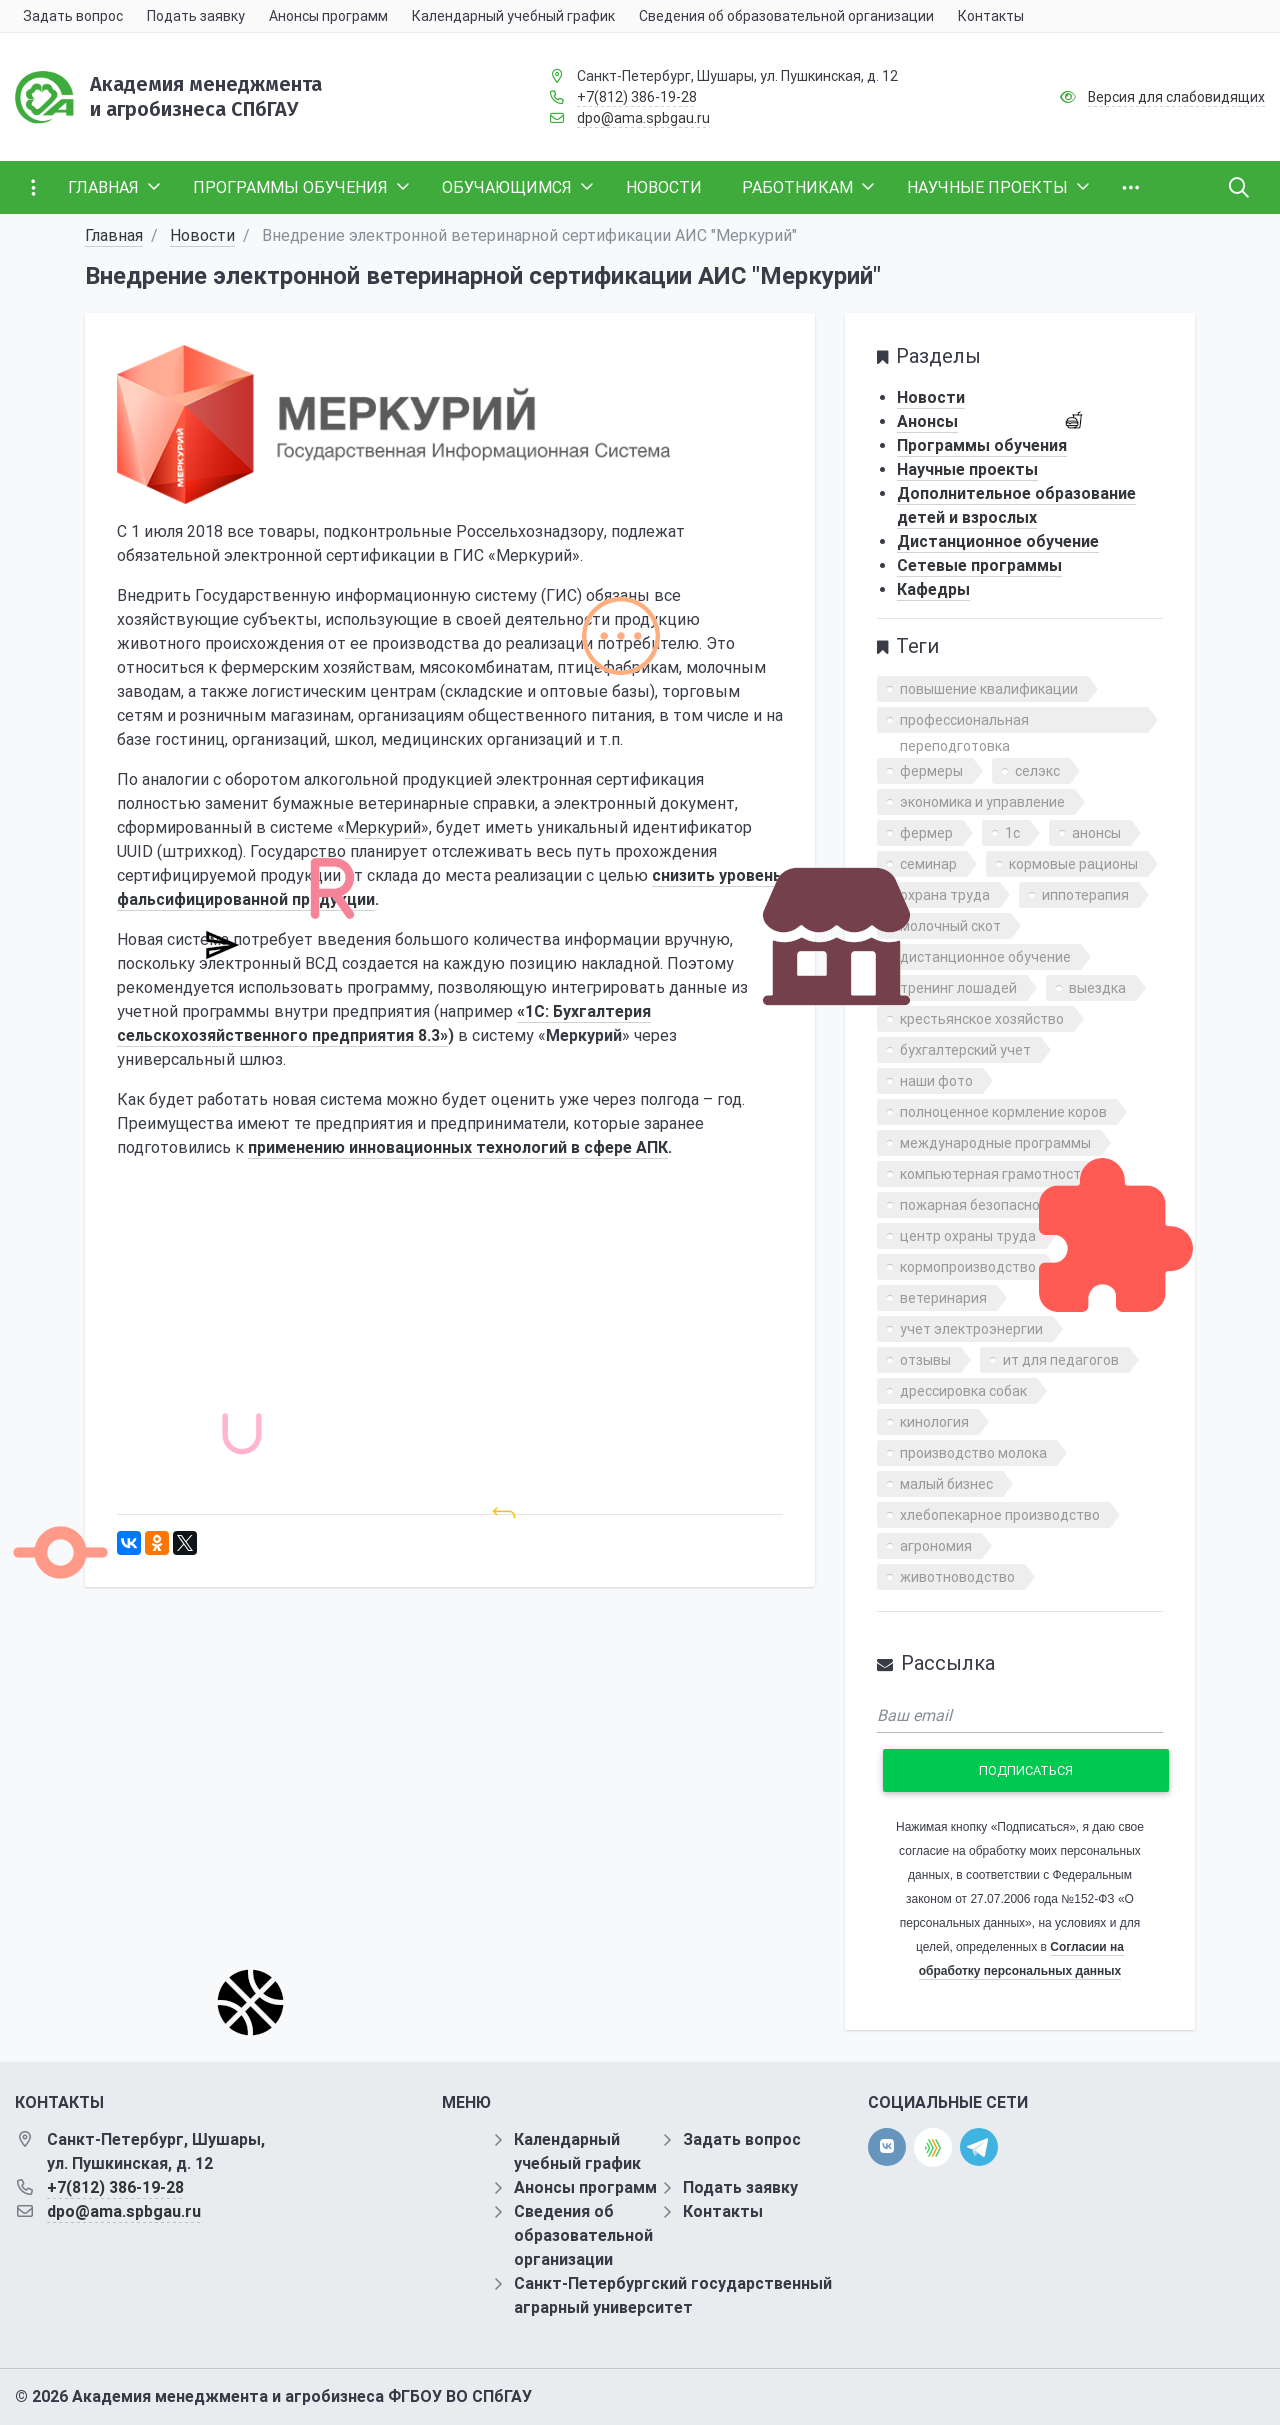 The image size is (1280, 2425). What do you see at coordinates (250, 2002) in the screenshot?
I see `access sports or basketball content` at bounding box center [250, 2002].